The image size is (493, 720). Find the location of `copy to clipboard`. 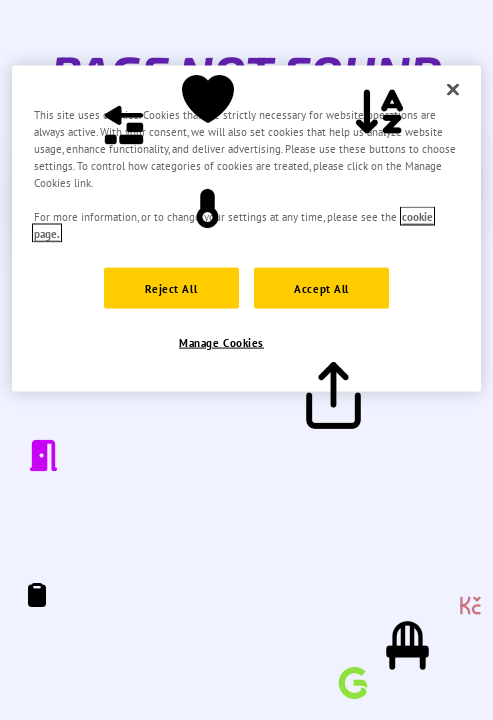

copy to clipboard is located at coordinates (37, 595).